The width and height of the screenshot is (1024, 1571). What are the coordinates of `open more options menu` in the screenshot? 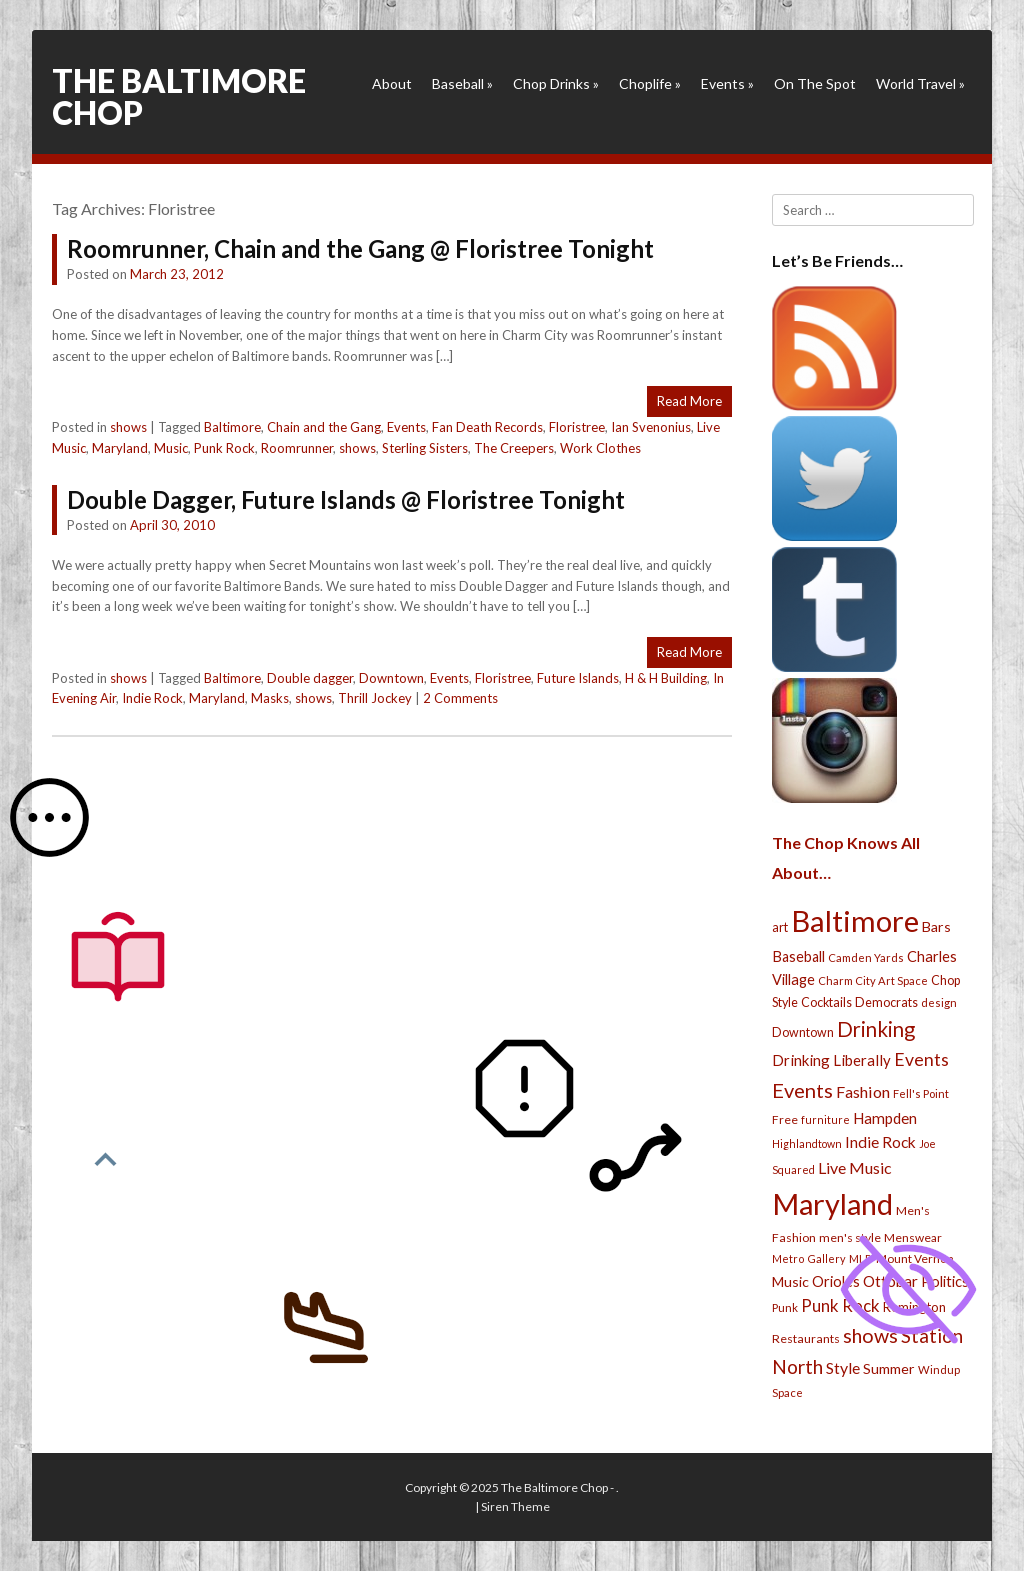 It's located at (49, 817).